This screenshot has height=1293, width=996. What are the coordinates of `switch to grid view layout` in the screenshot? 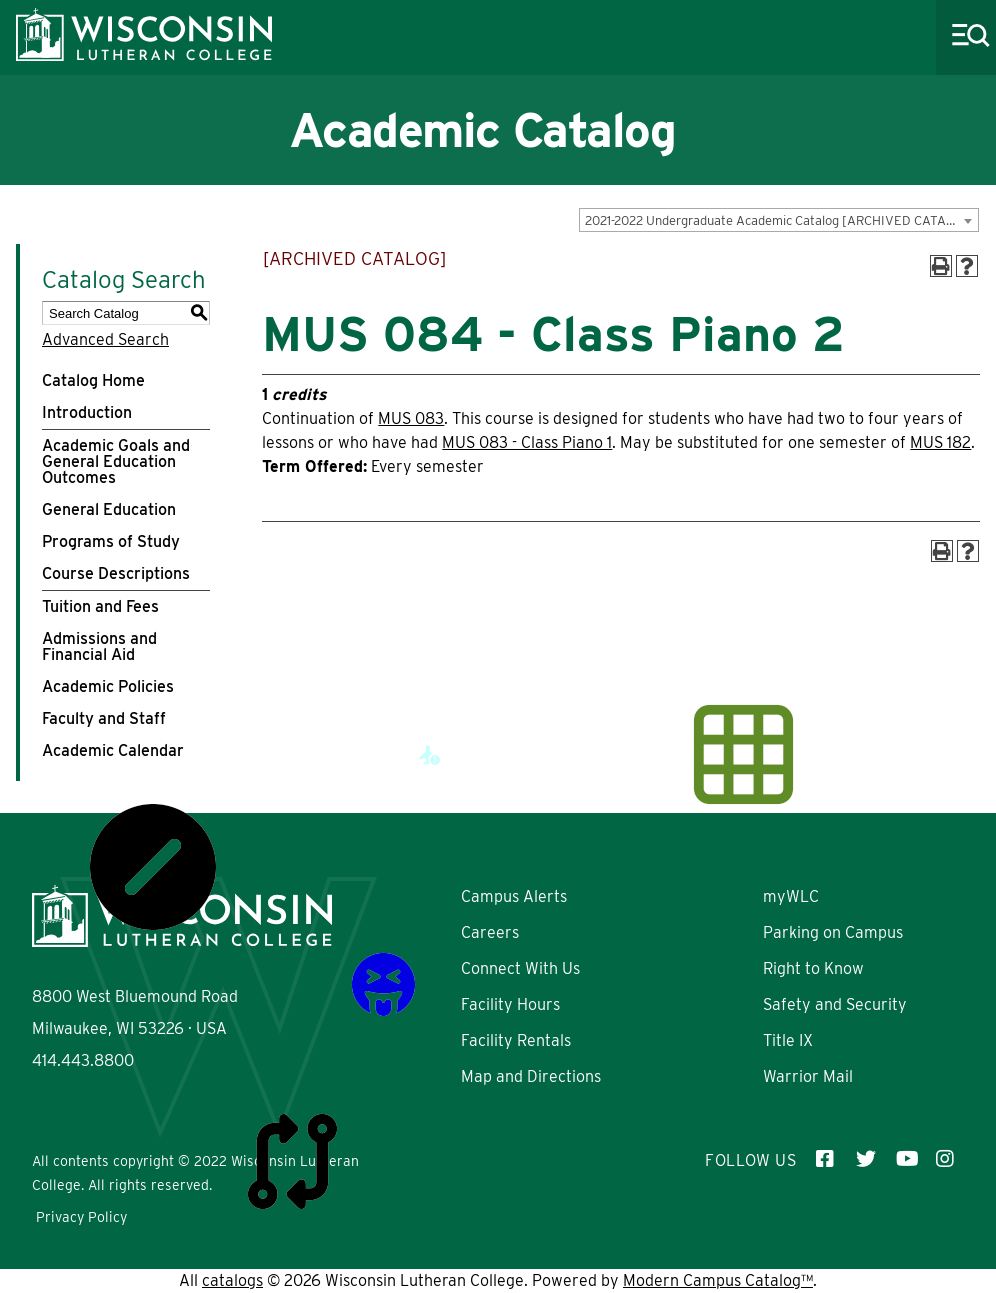 It's located at (743, 754).